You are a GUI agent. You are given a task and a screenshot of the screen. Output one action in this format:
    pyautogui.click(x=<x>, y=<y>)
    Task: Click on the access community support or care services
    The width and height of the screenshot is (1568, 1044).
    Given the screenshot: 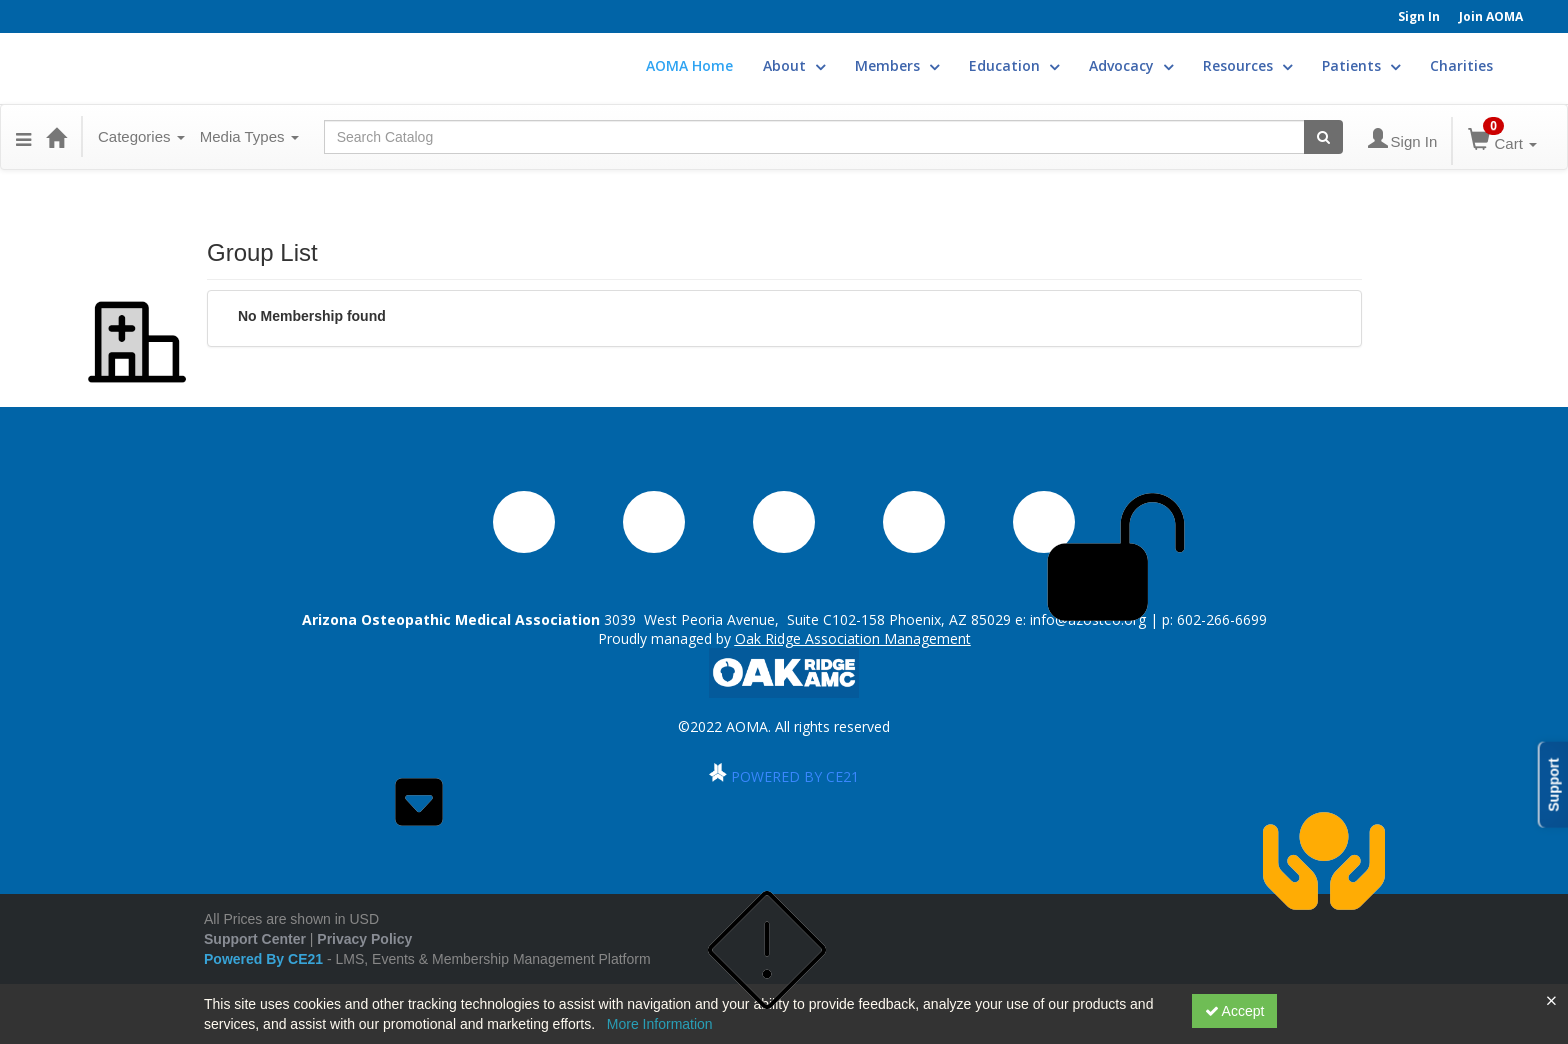 What is the action you would take?
    pyautogui.click(x=1324, y=861)
    